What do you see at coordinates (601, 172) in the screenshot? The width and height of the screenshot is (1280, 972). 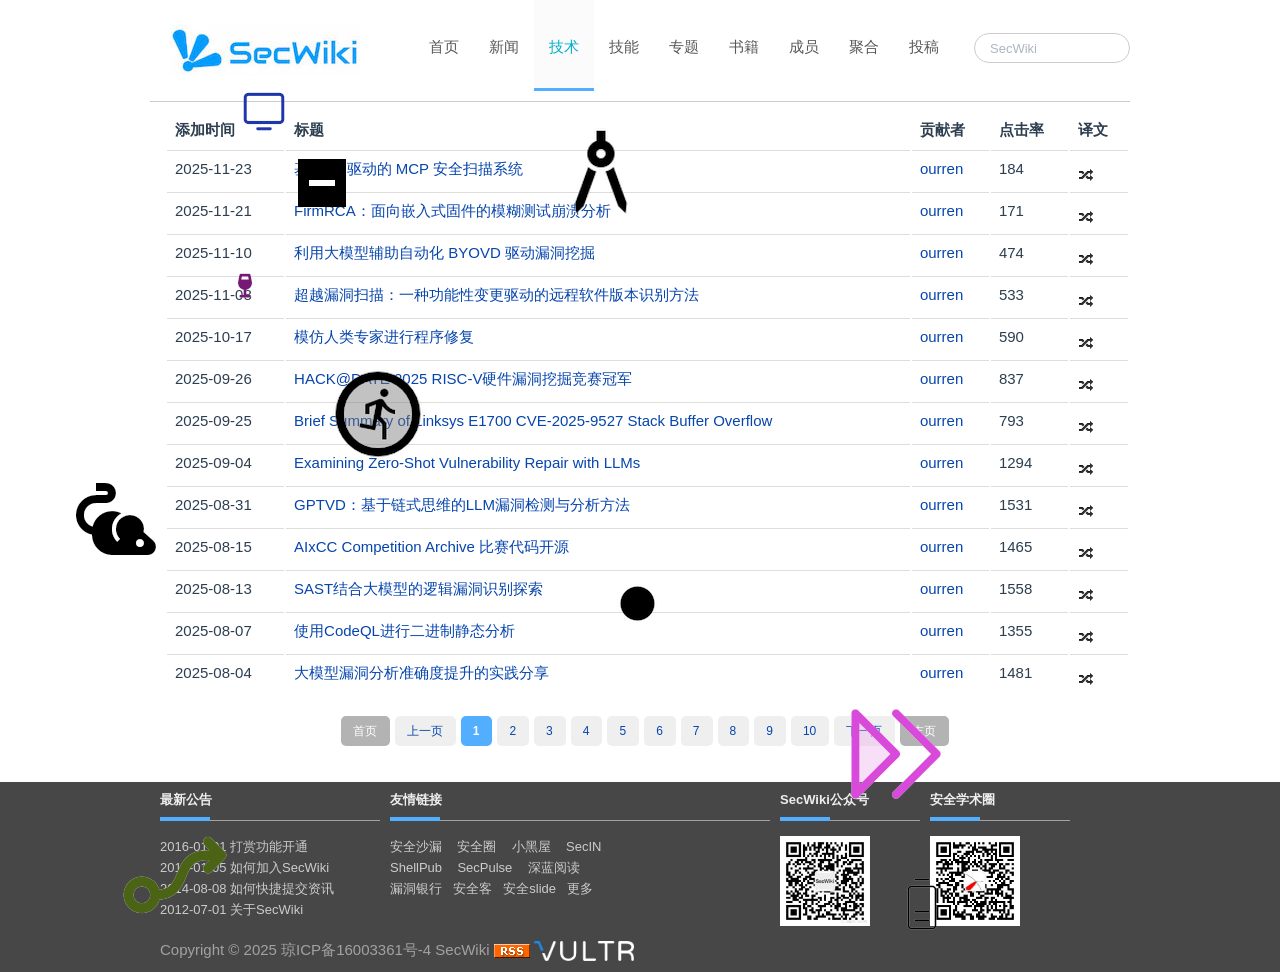 I see `access architecture or design tools` at bounding box center [601, 172].